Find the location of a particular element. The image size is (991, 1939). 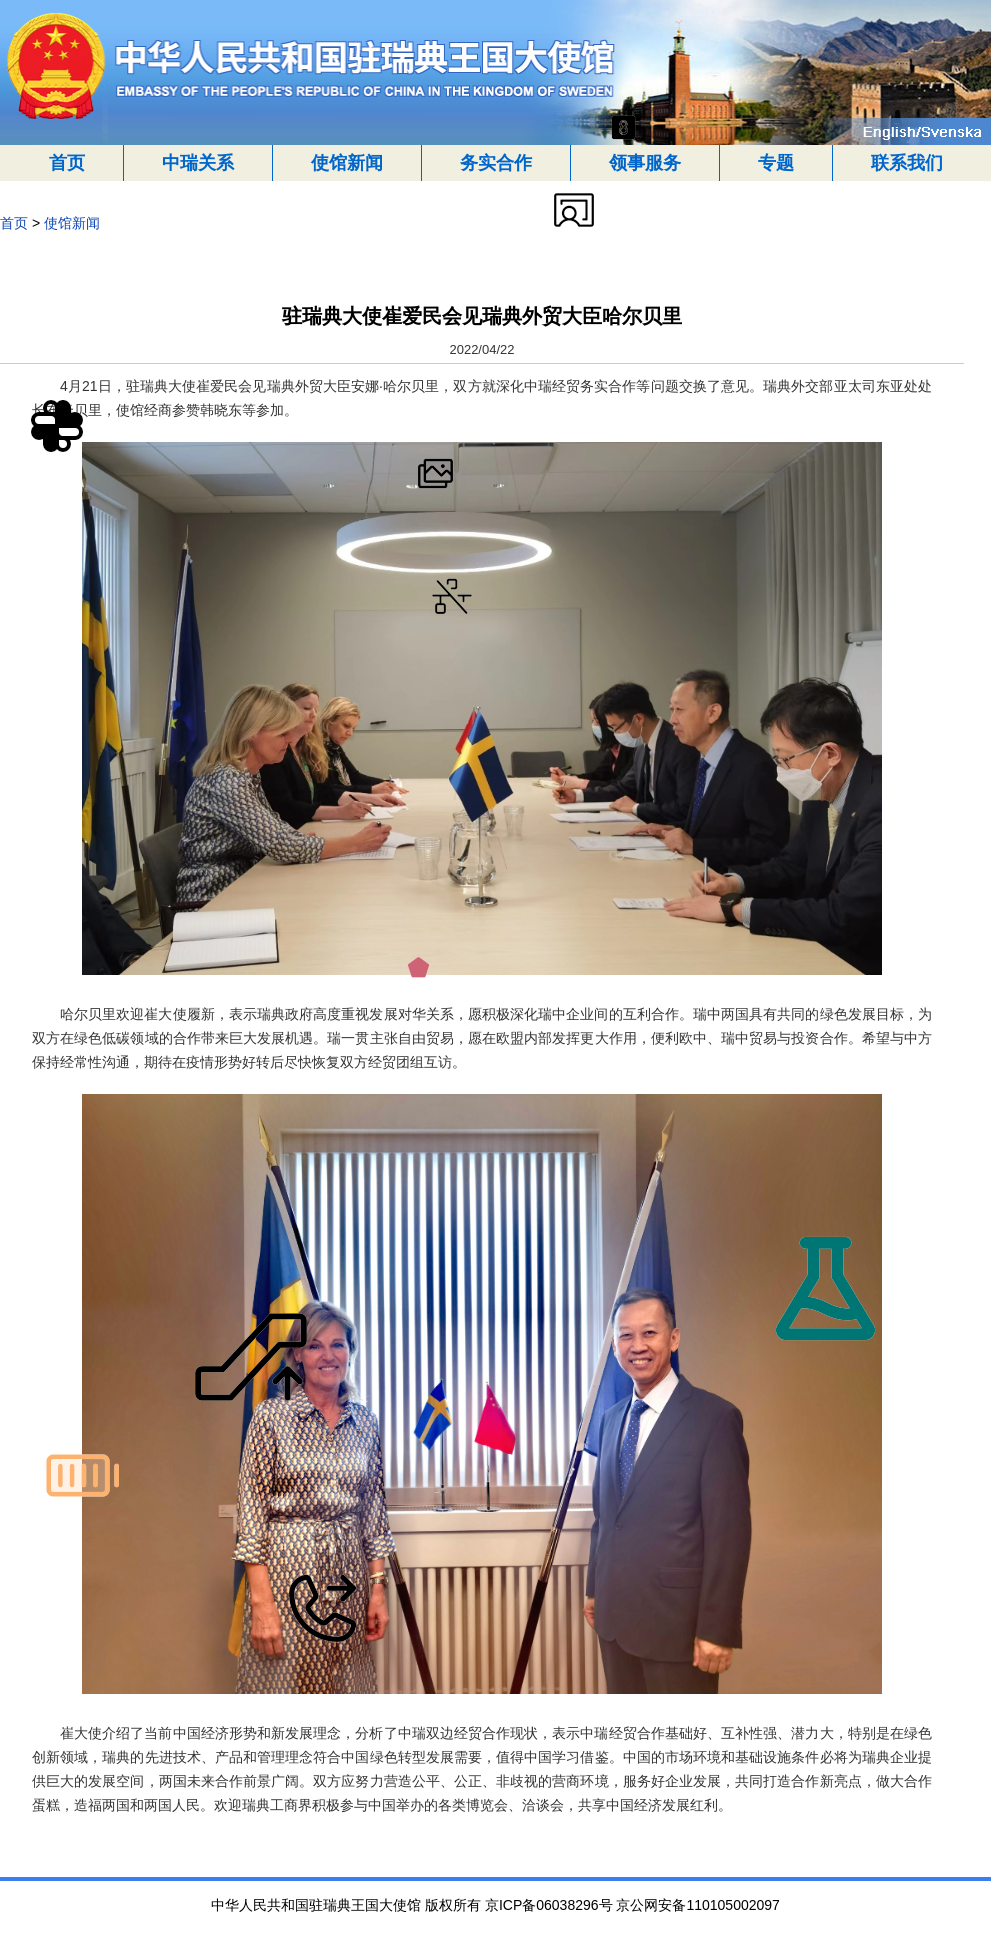

view photo gallery or image library is located at coordinates (435, 473).